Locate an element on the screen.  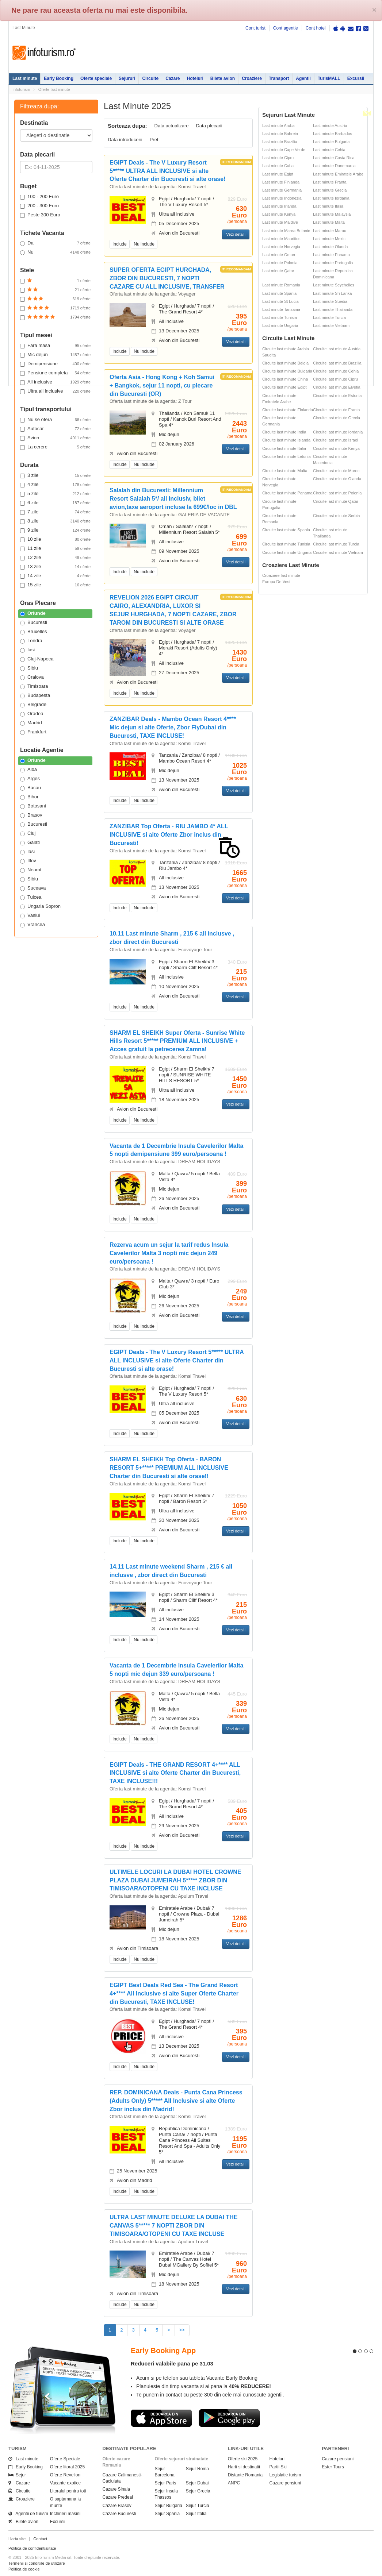
turn off camera or disable video is located at coordinates (367, 113).